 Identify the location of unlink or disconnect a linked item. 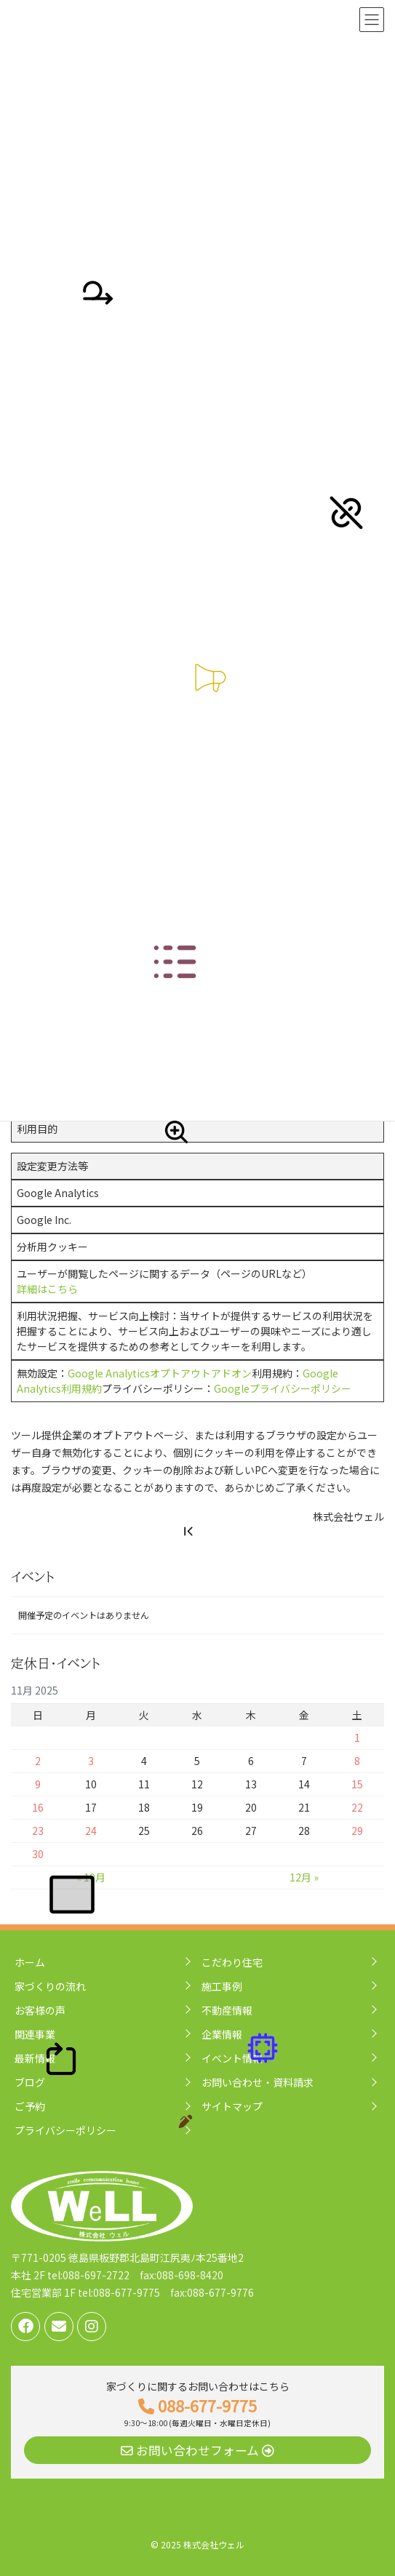
(346, 513).